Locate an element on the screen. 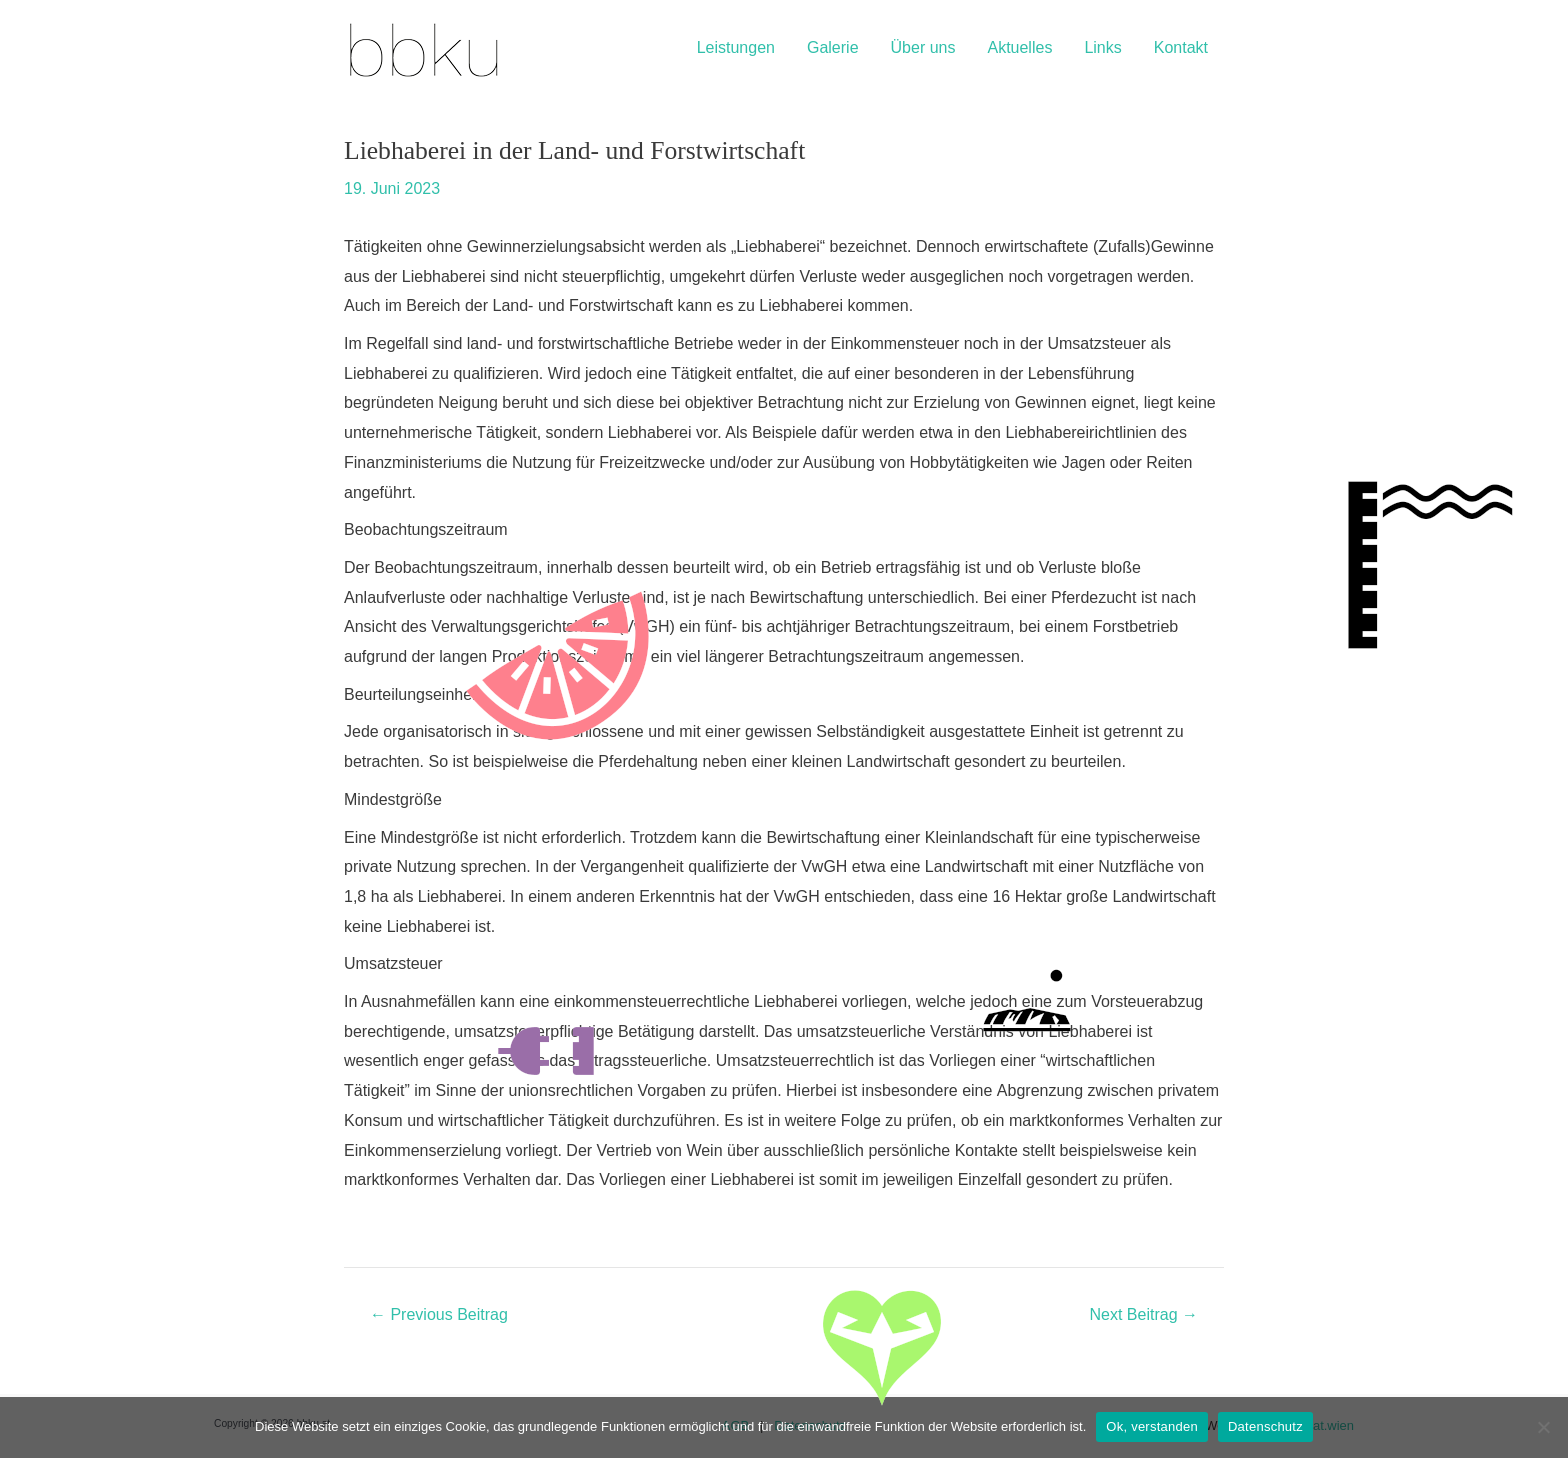 The image size is (1568, 1458). uluru landmark or australian destination is located at coordinates (1027, 1005).